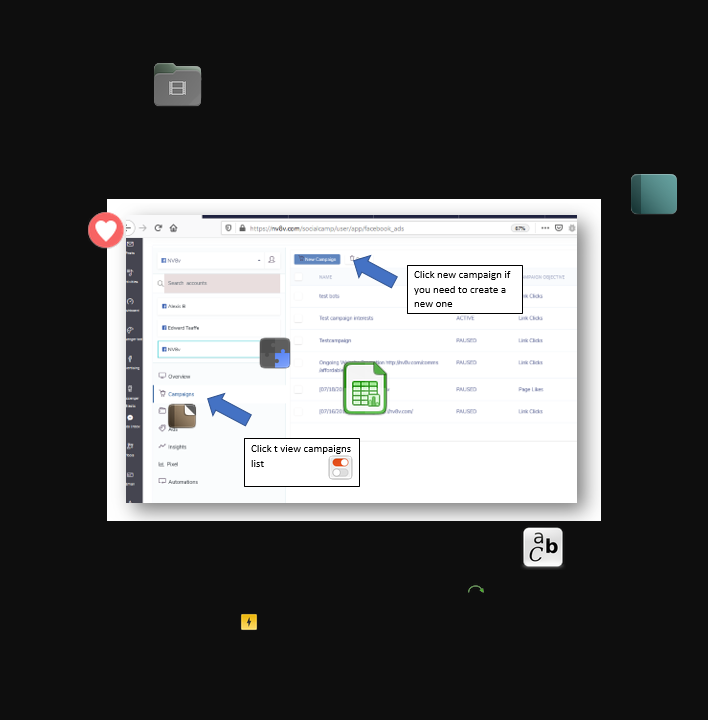 The height and width of the screenshot is (720, 708). What do you see at coordinates (340, 467) in the screenshot?
I see `open gnome tweaks application` at bounding box center [340, 467].